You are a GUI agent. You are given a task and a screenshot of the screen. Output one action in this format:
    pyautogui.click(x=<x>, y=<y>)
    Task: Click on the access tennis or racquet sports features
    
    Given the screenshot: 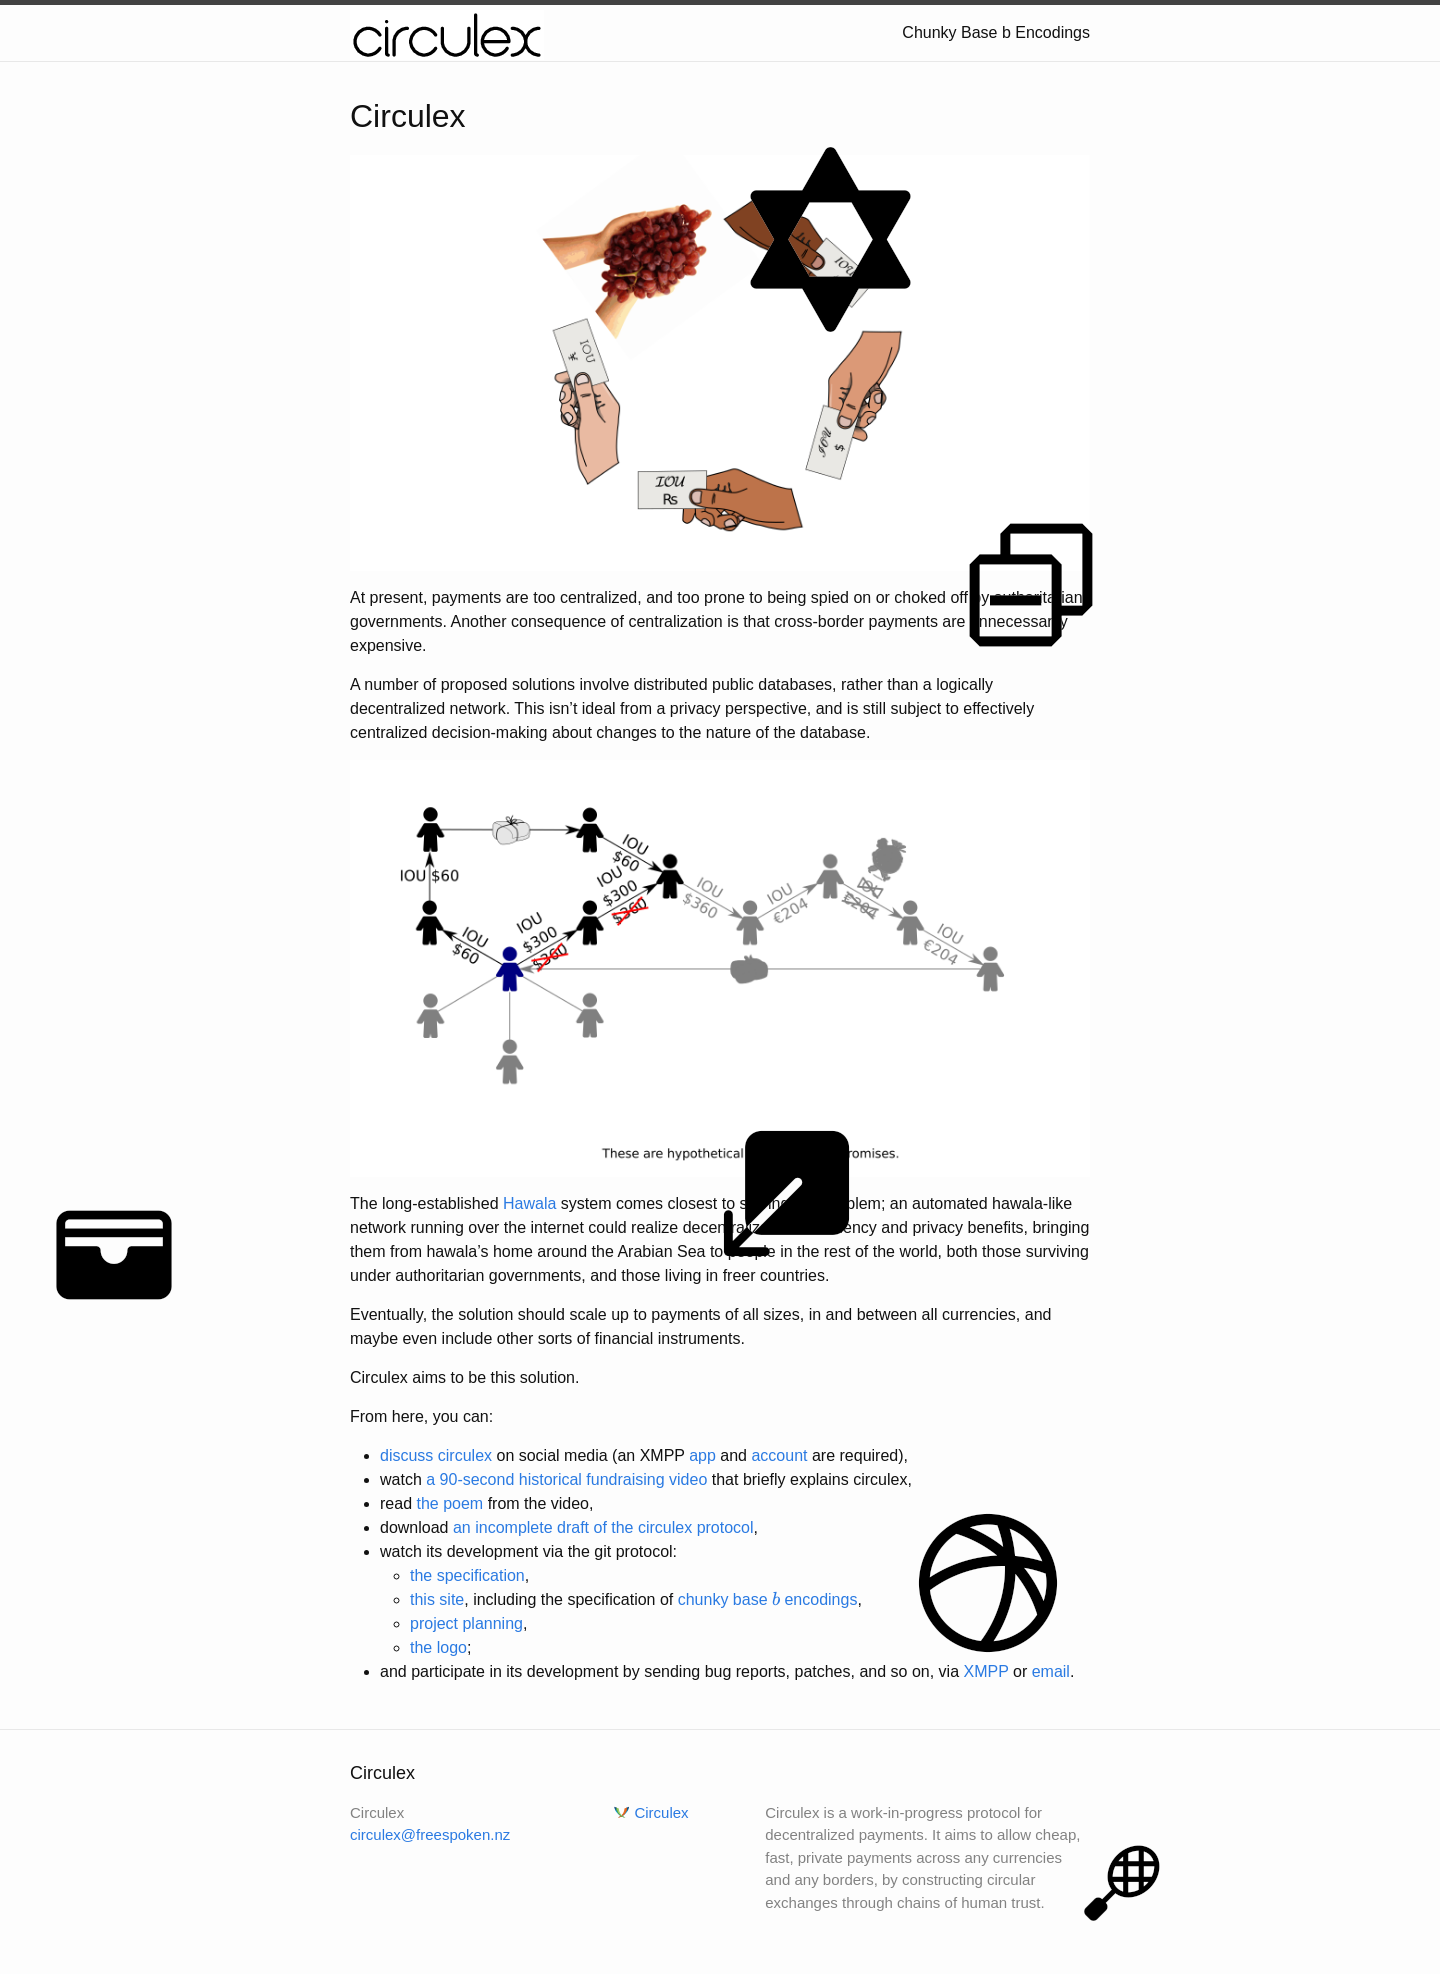 What is the action you would take?
    pyautogui.click(x=1120, y=1884)
    